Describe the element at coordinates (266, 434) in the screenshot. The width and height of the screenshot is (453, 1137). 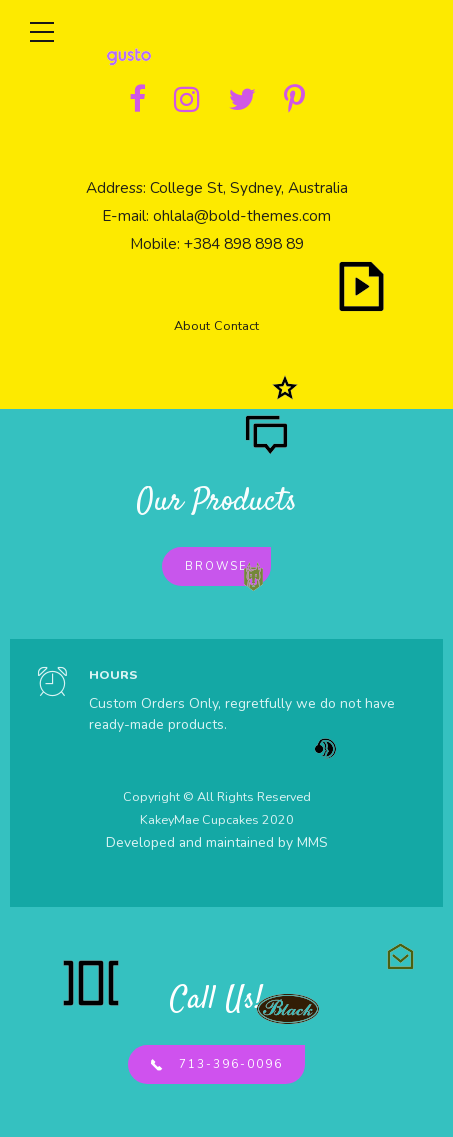
I see `start a group discussion or conversation` at that location.